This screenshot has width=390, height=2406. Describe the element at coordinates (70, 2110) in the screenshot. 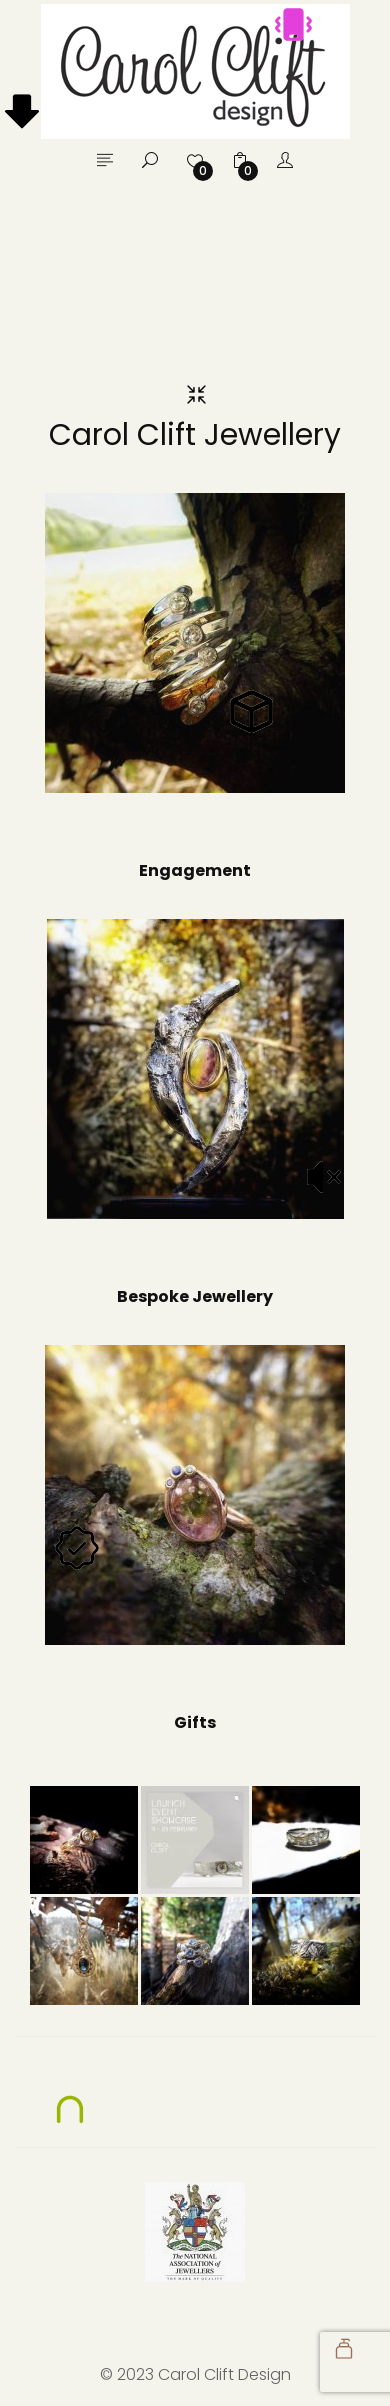

I see `indicates set intersection in a data or math application` at that location.